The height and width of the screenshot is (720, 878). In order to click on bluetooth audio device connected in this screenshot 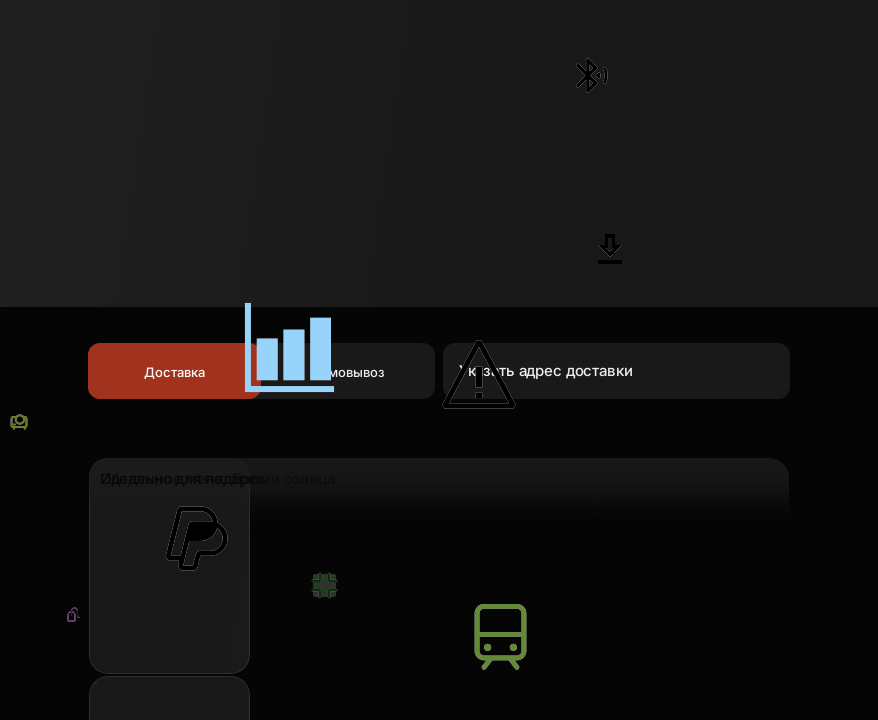, I will do `click(591, 75)`.